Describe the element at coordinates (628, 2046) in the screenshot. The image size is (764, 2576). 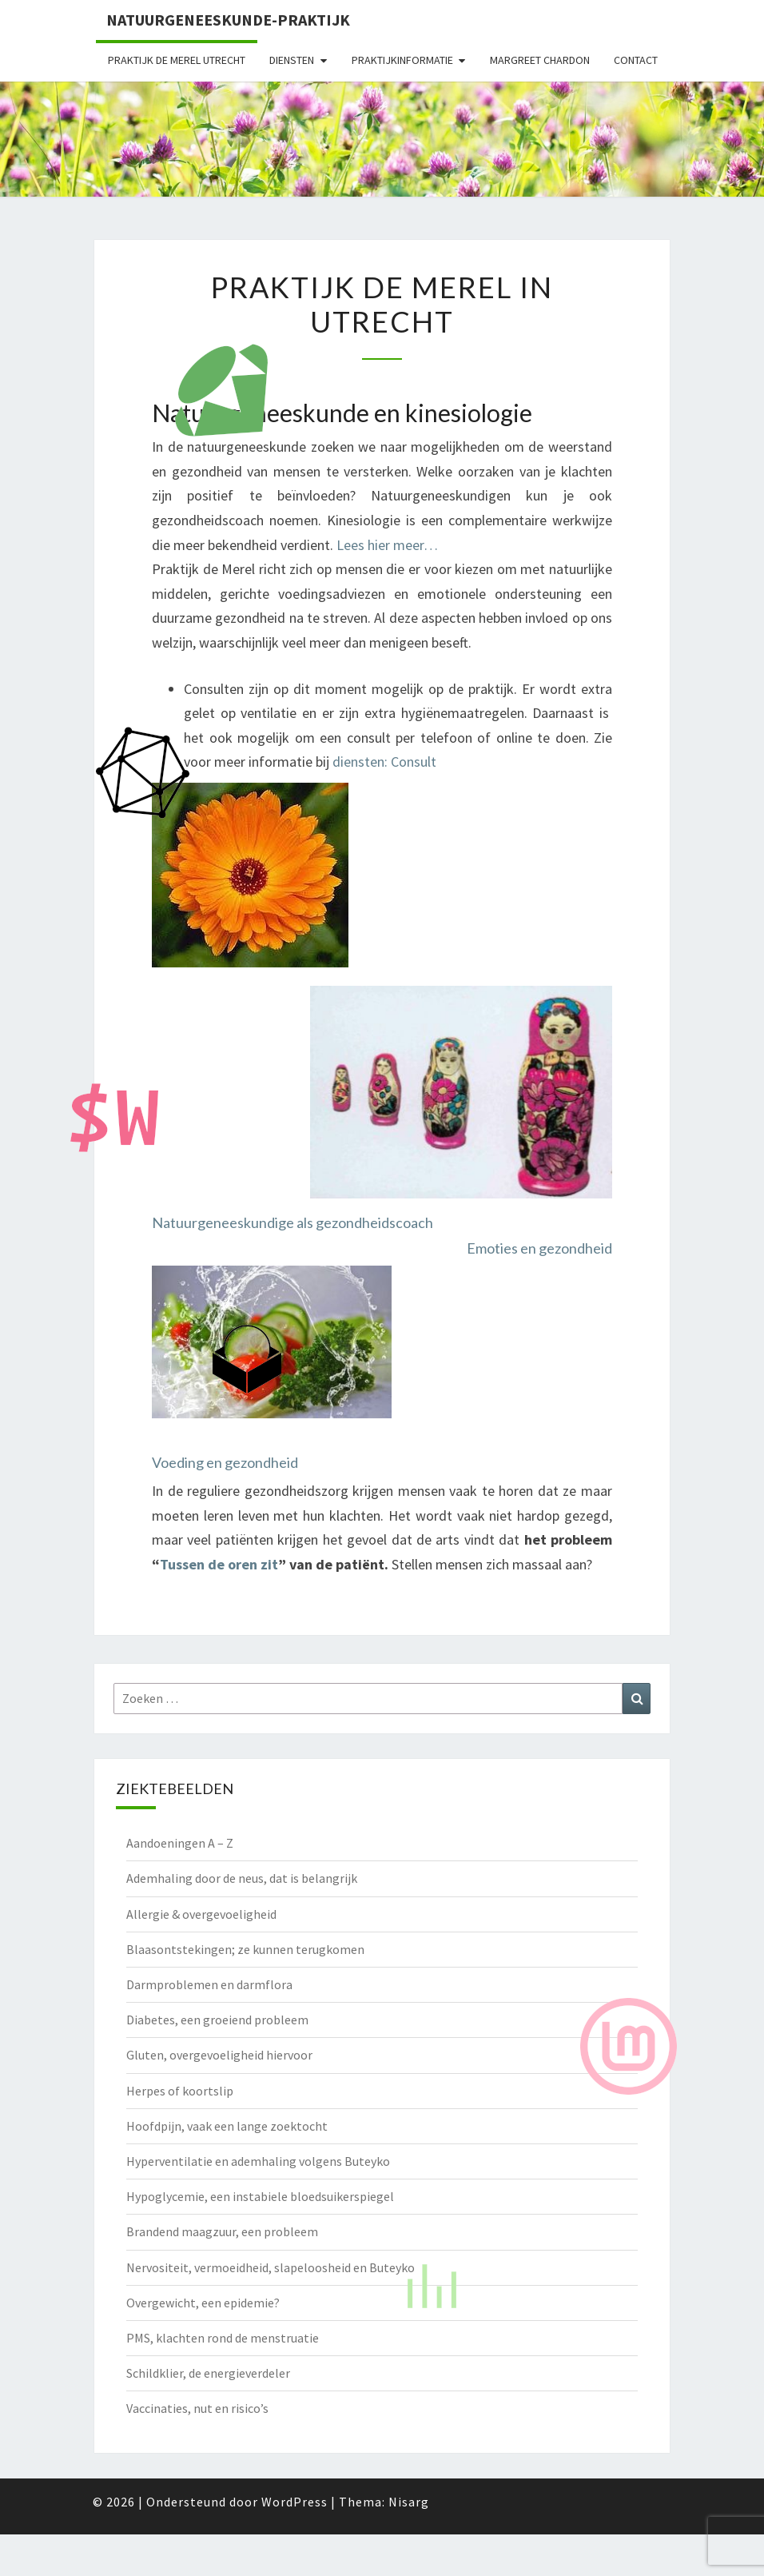
I see `Linux Mint operating system logo` at that location.